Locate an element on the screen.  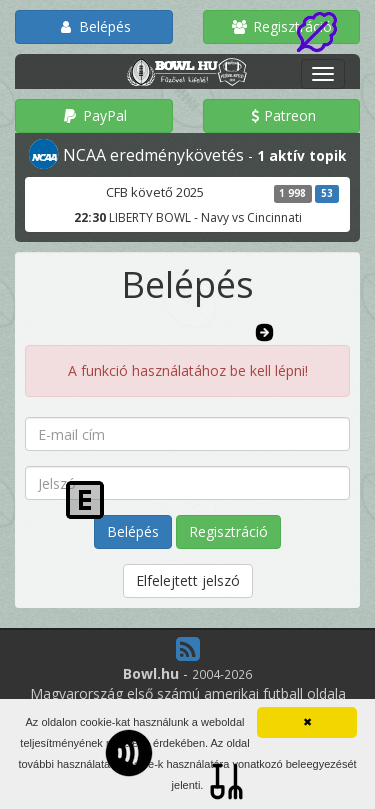
indicates explicit content warning is located at coordinates (85, 500).